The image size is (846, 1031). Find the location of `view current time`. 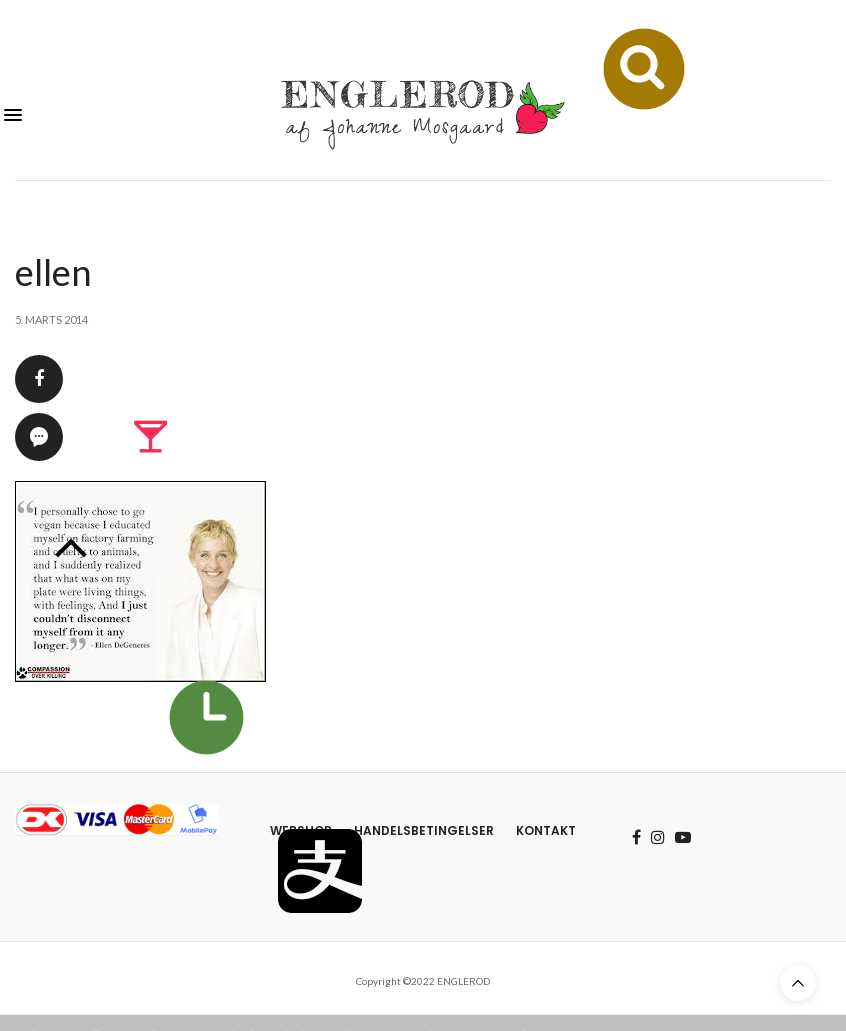

view current time is located at coordinates (206, 717).